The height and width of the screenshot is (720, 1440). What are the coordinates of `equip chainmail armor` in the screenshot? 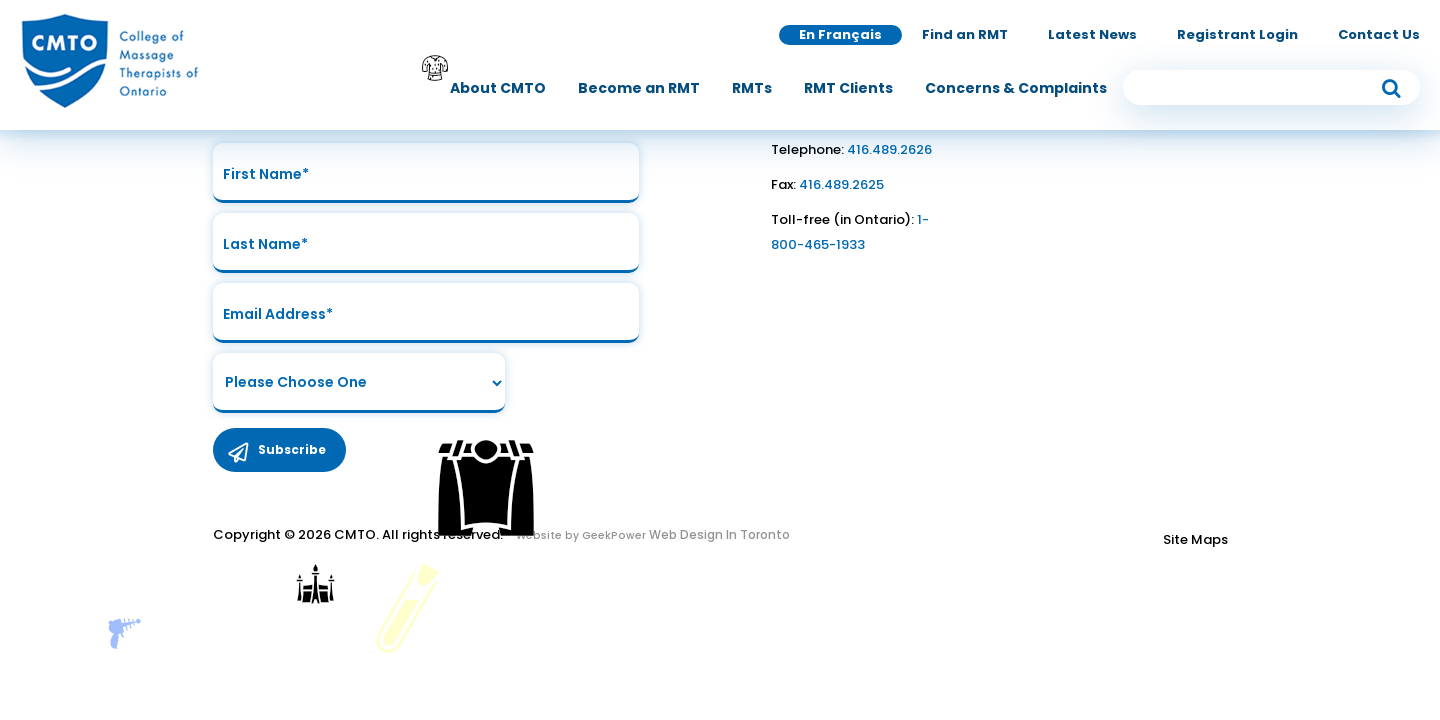 It's located at (435, 68).